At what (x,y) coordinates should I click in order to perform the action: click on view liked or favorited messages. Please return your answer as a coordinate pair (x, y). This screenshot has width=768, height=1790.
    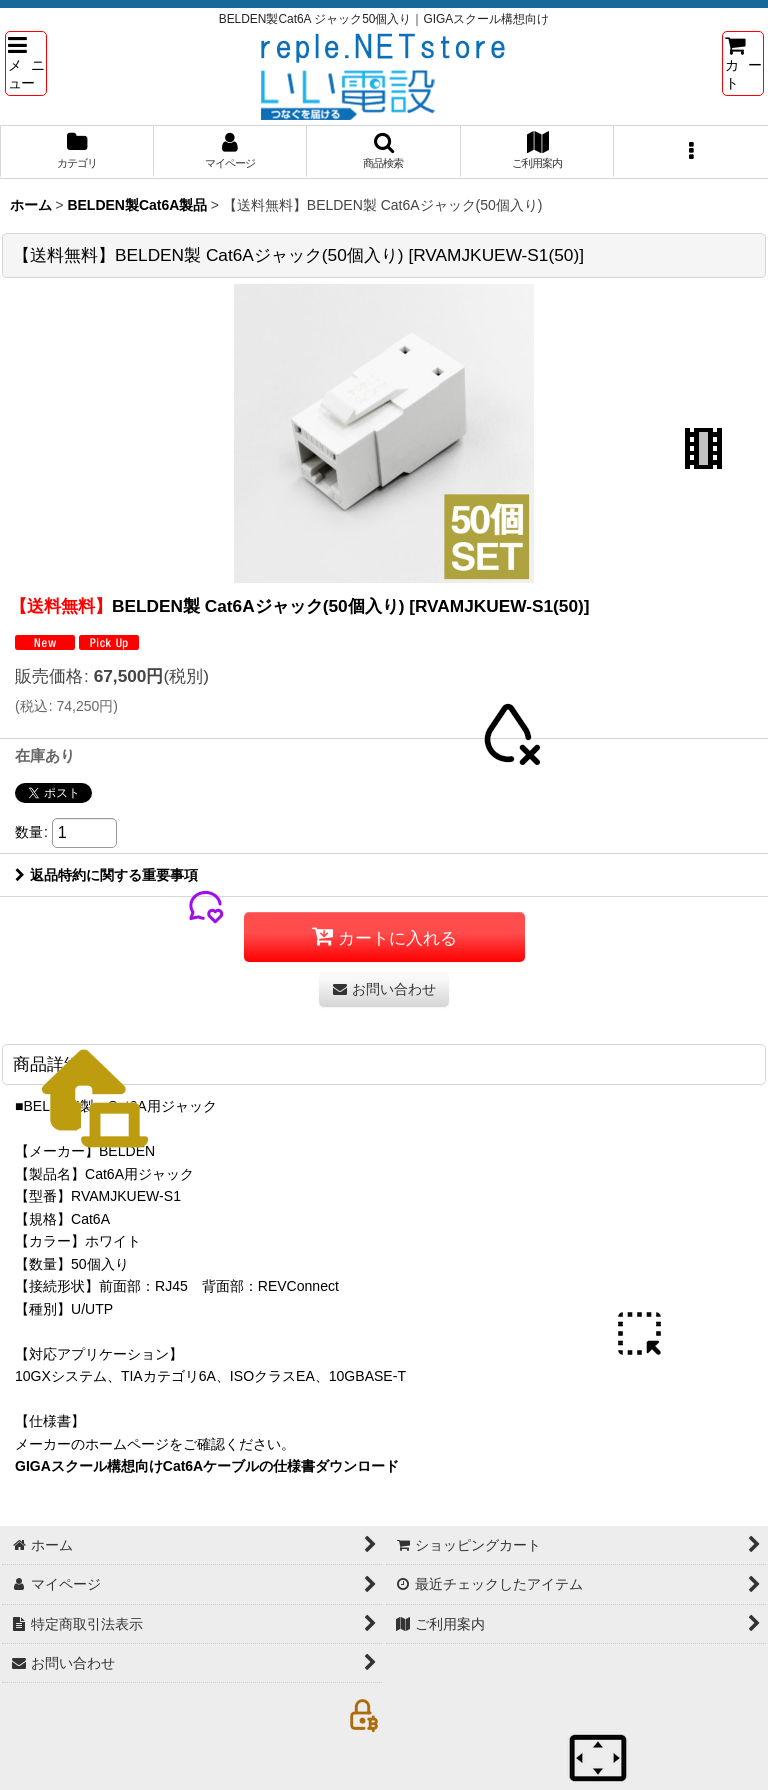
    Looking at the image, I should click on (205, 905).